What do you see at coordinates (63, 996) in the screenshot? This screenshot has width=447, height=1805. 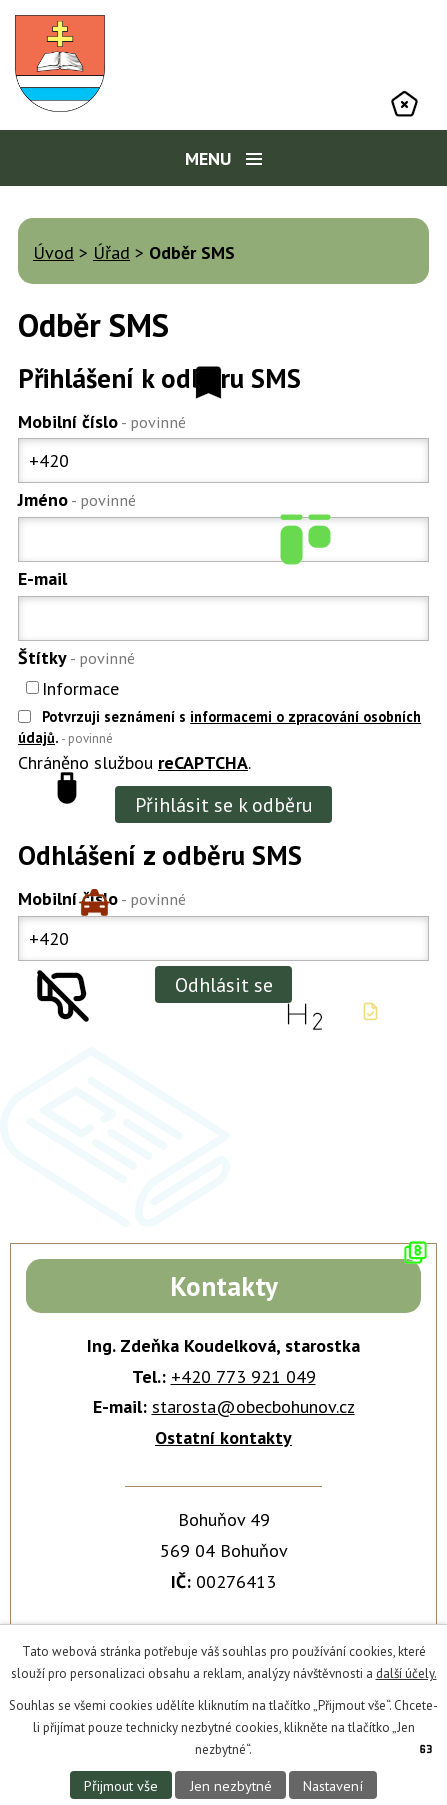 I see `dislike feature is disabled or unavailable` at bounding box center [63, 996].